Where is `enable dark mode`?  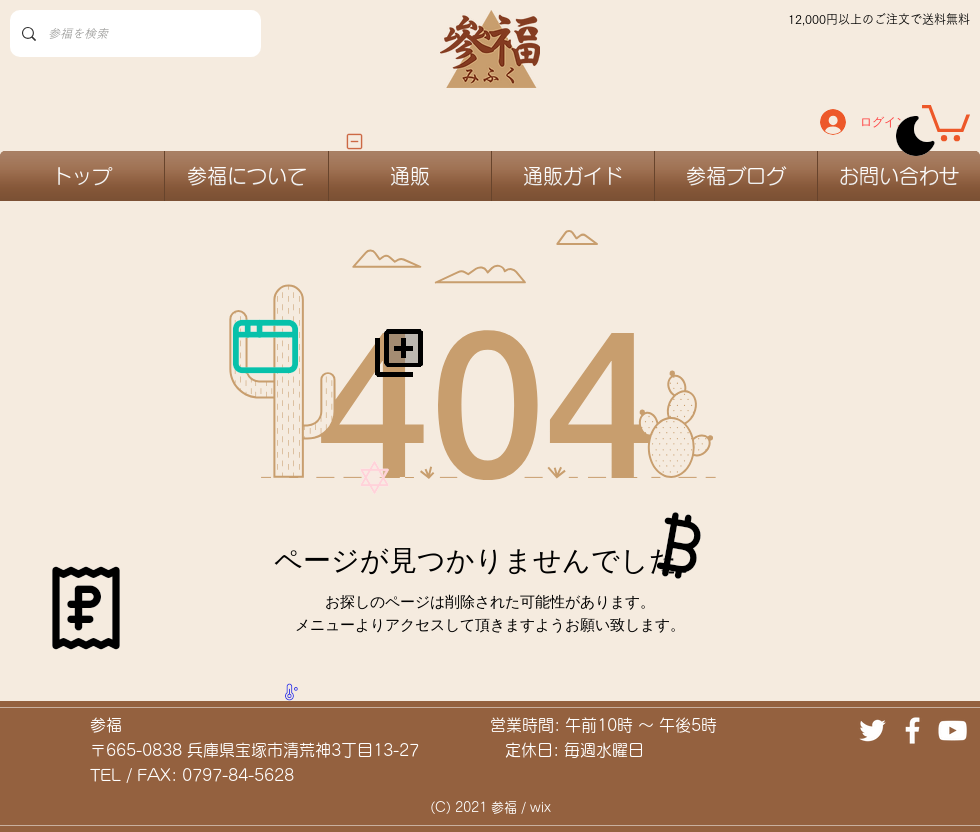
enable dark mode is located at coordinates (916, 136).